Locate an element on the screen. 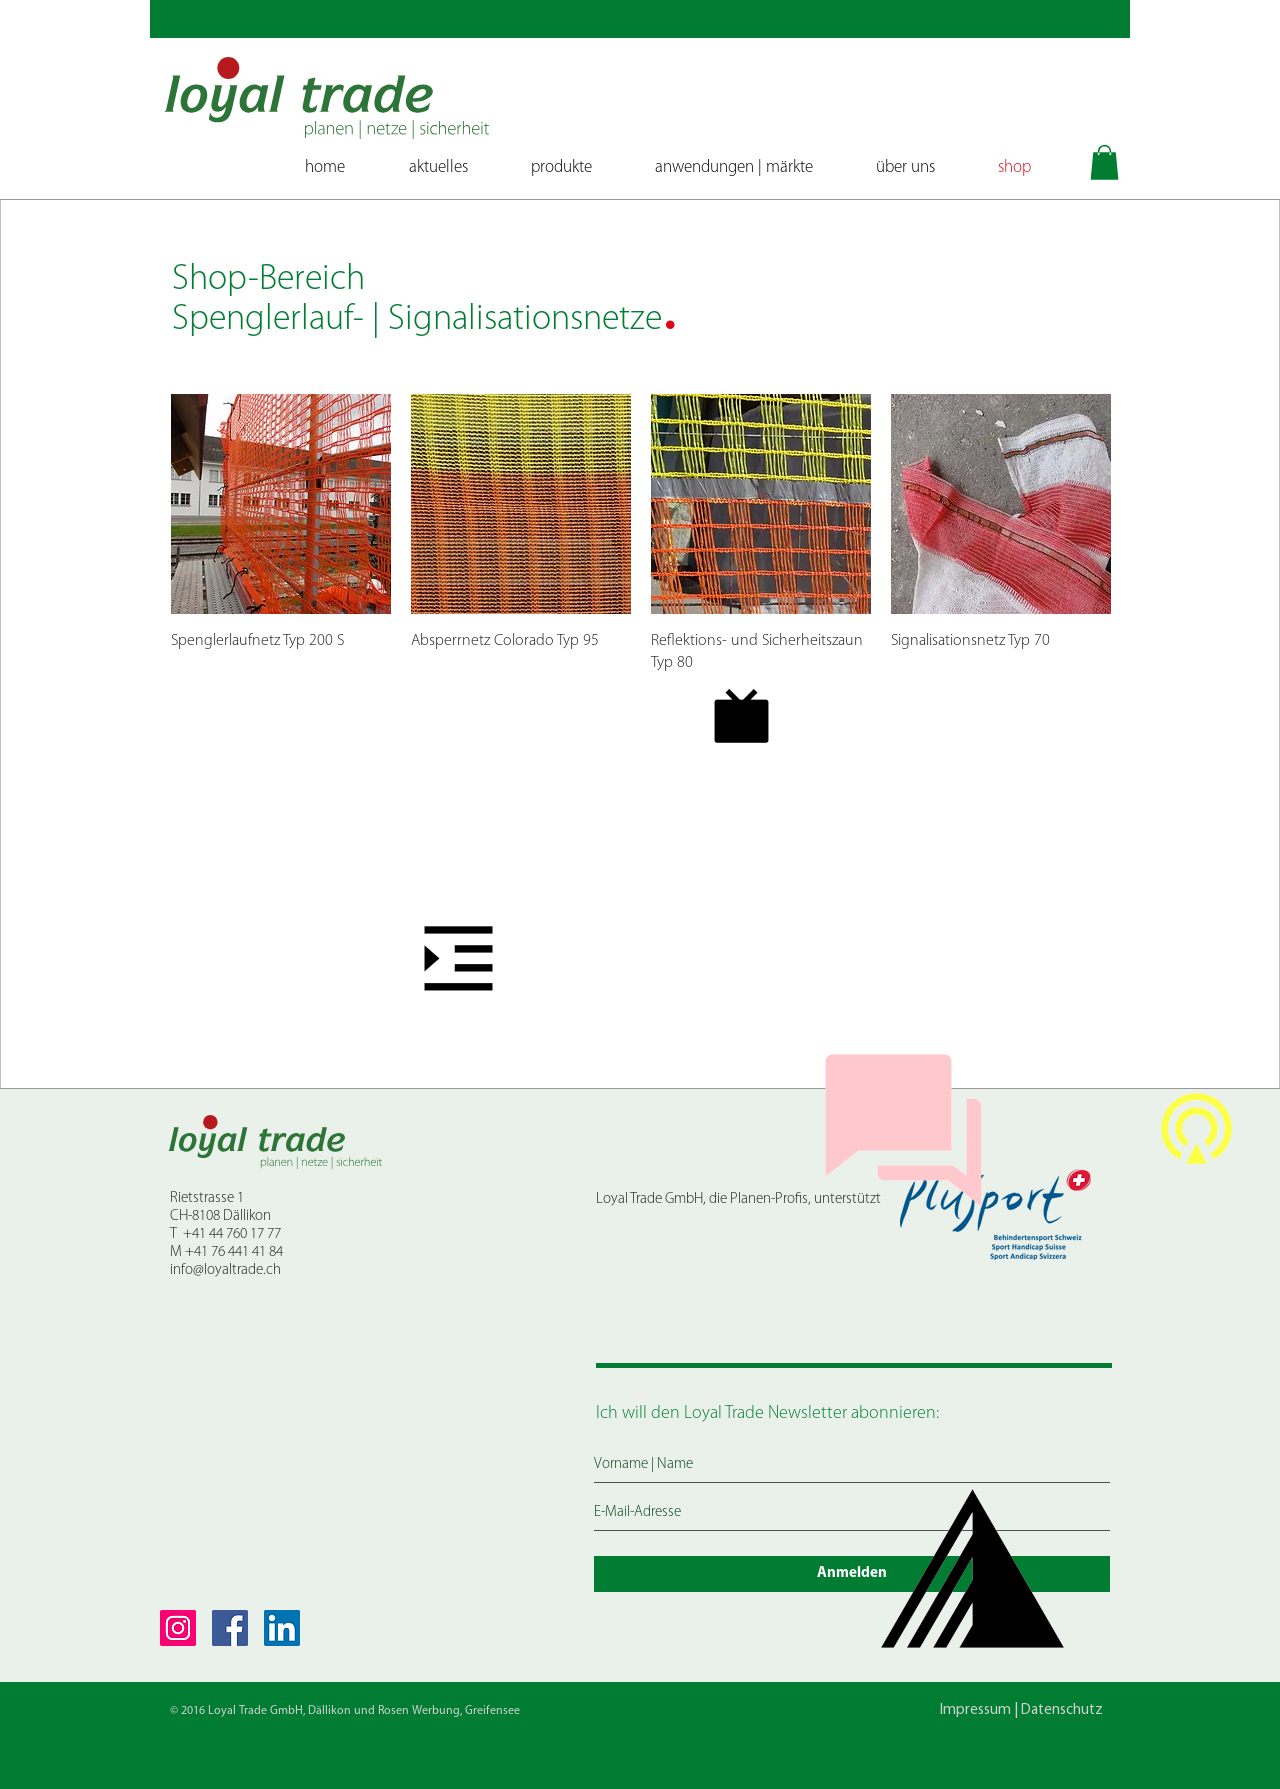 This screenshot has width=1280, height=1789. enable GPS or location tracking is located at coordinates (1196, 1128).